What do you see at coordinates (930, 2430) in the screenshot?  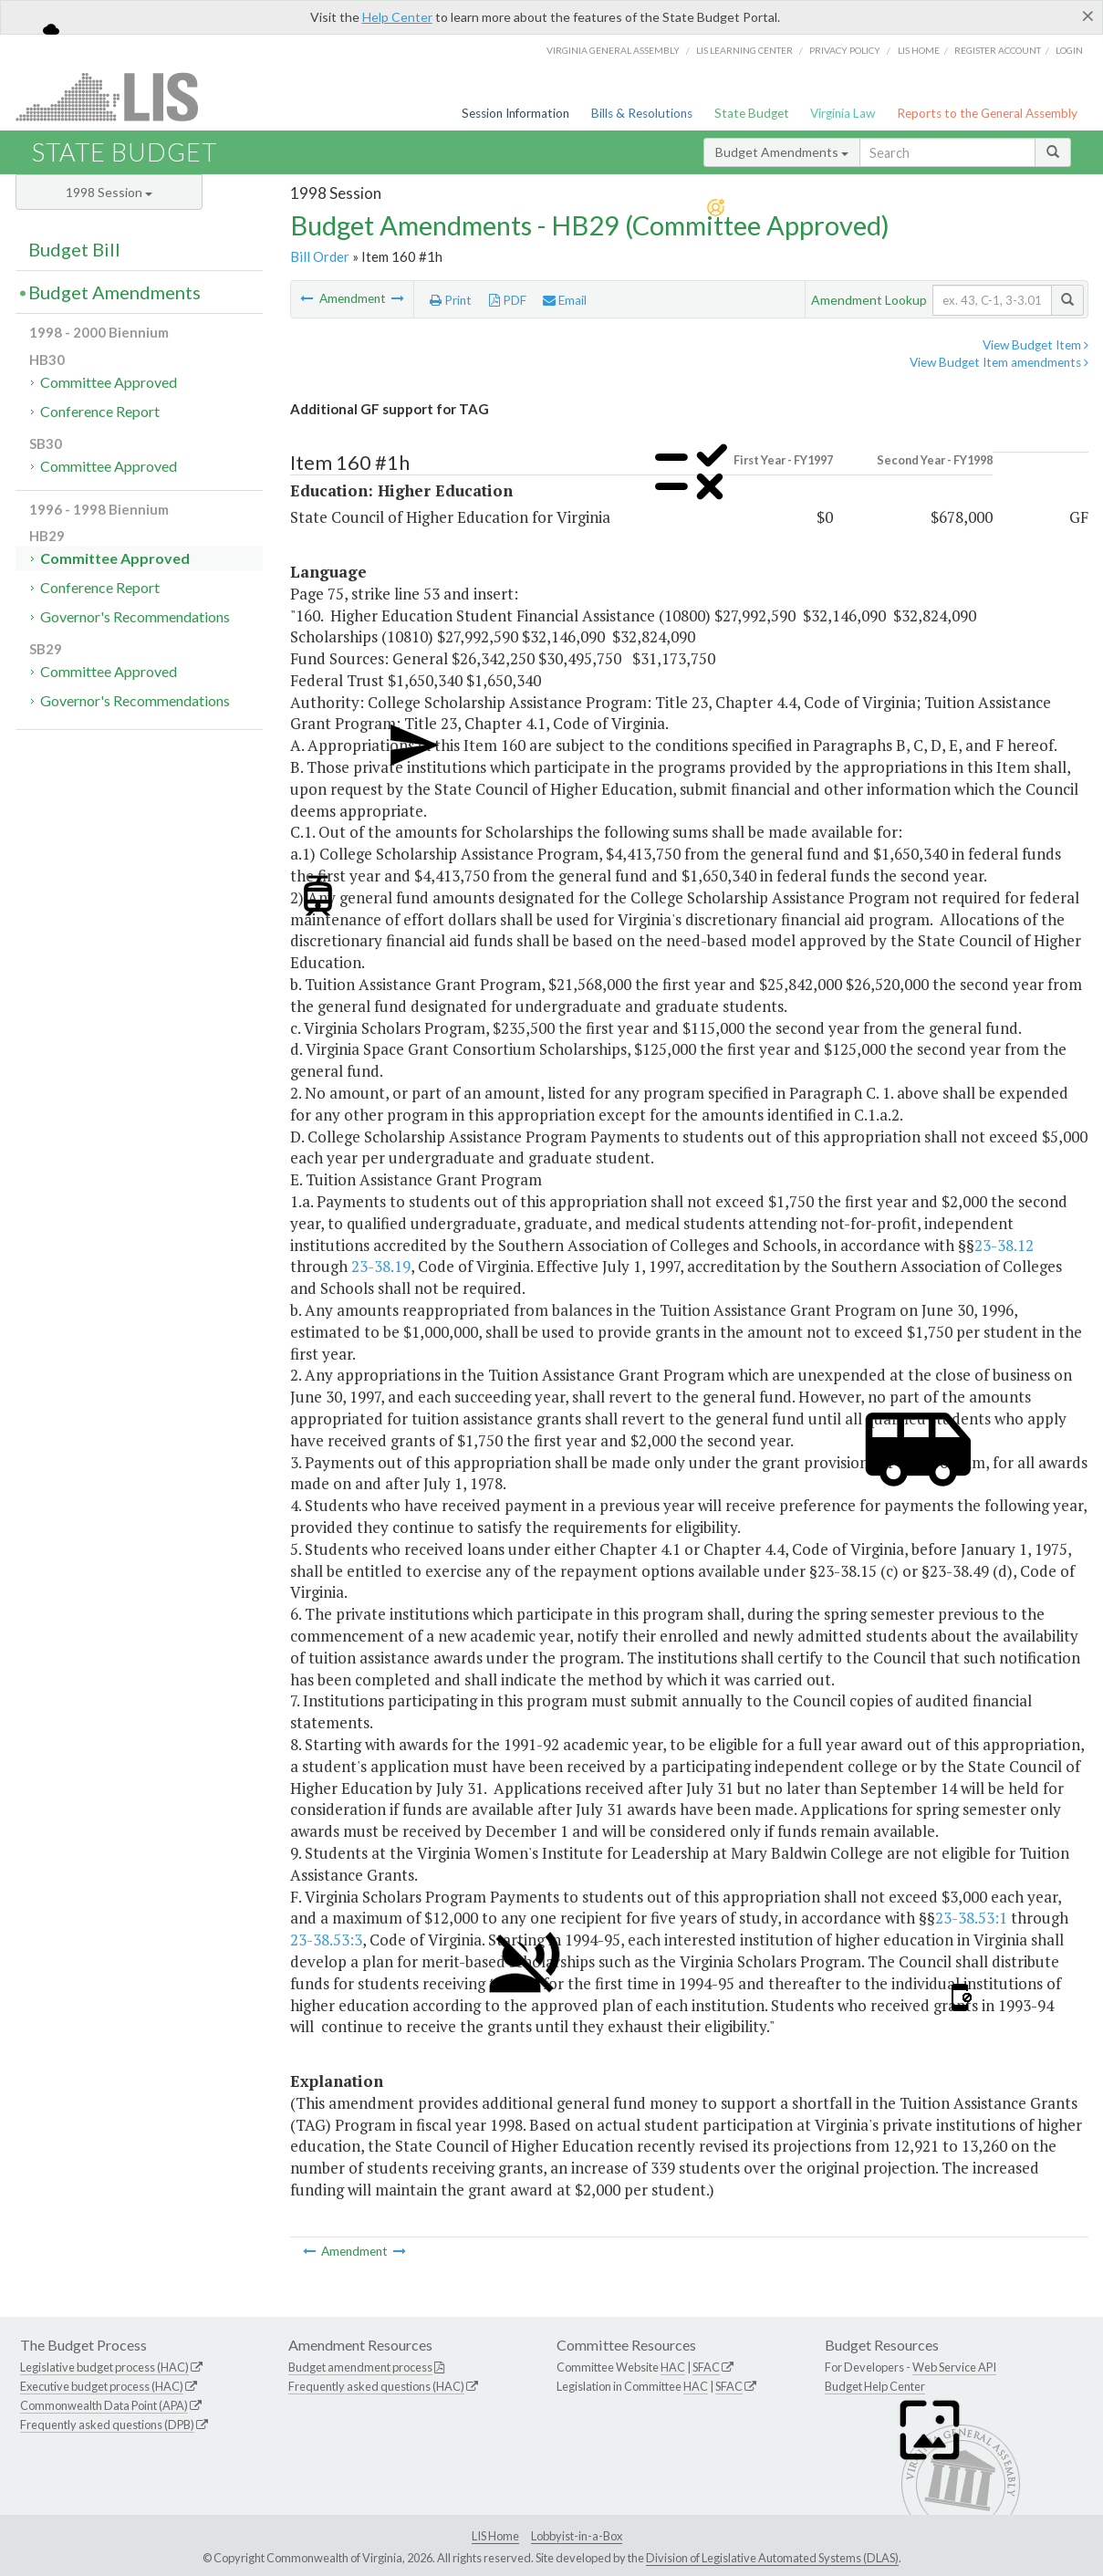 I see `change wallpaper or background image` at bounding box center [930, 2430].